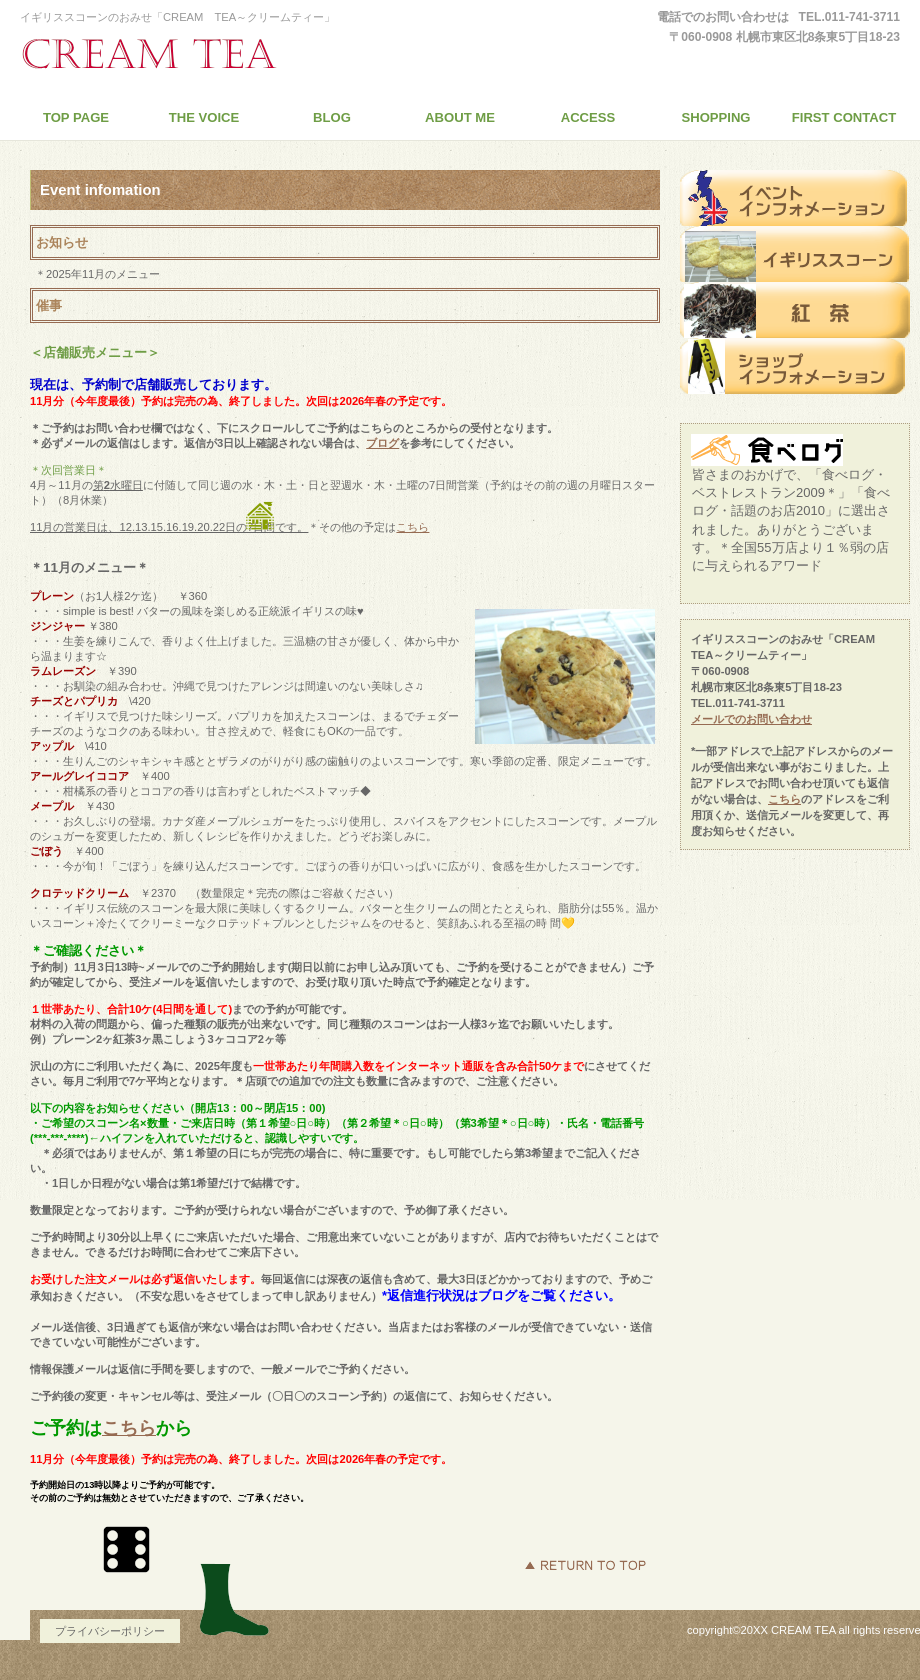 This screenshot has height=1680, width=920. I want to click on roll the dice in a game, so click(126, 1549).